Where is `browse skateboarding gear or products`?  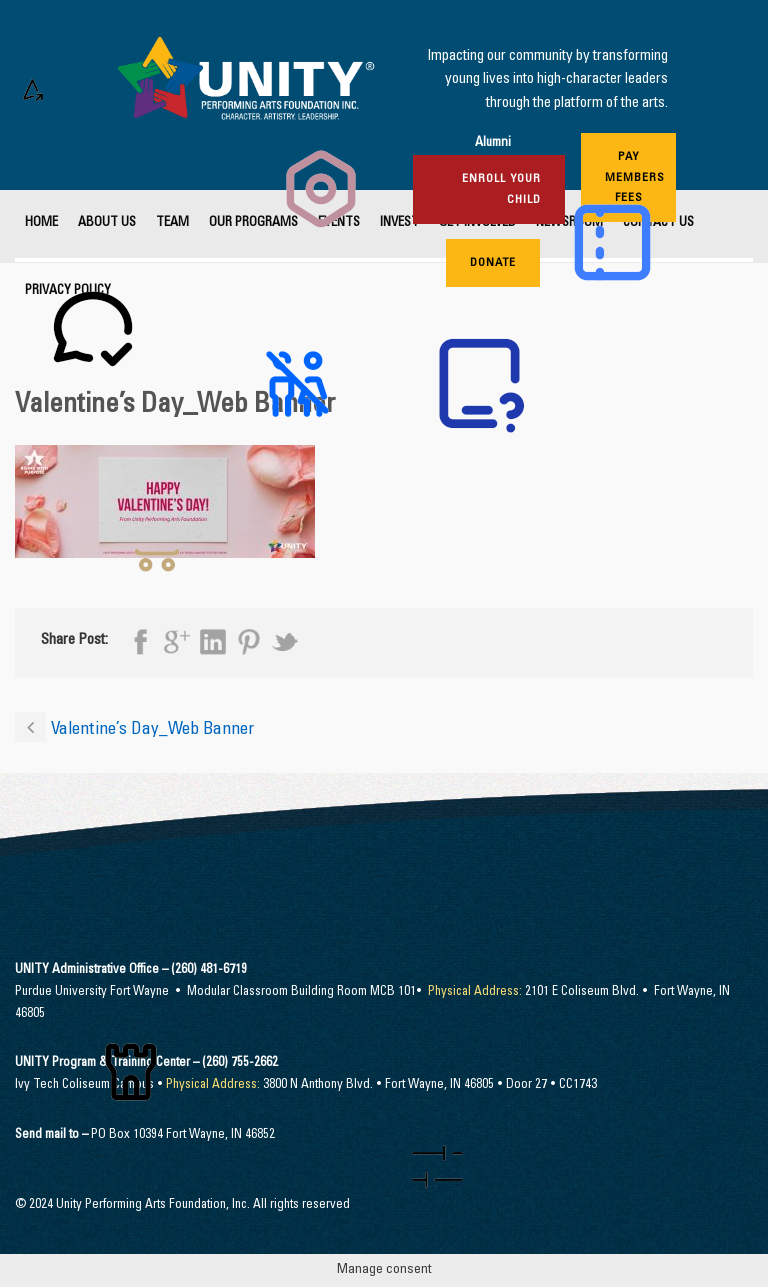 browse skateboarding gear or products is located at coordinates (157, 558).